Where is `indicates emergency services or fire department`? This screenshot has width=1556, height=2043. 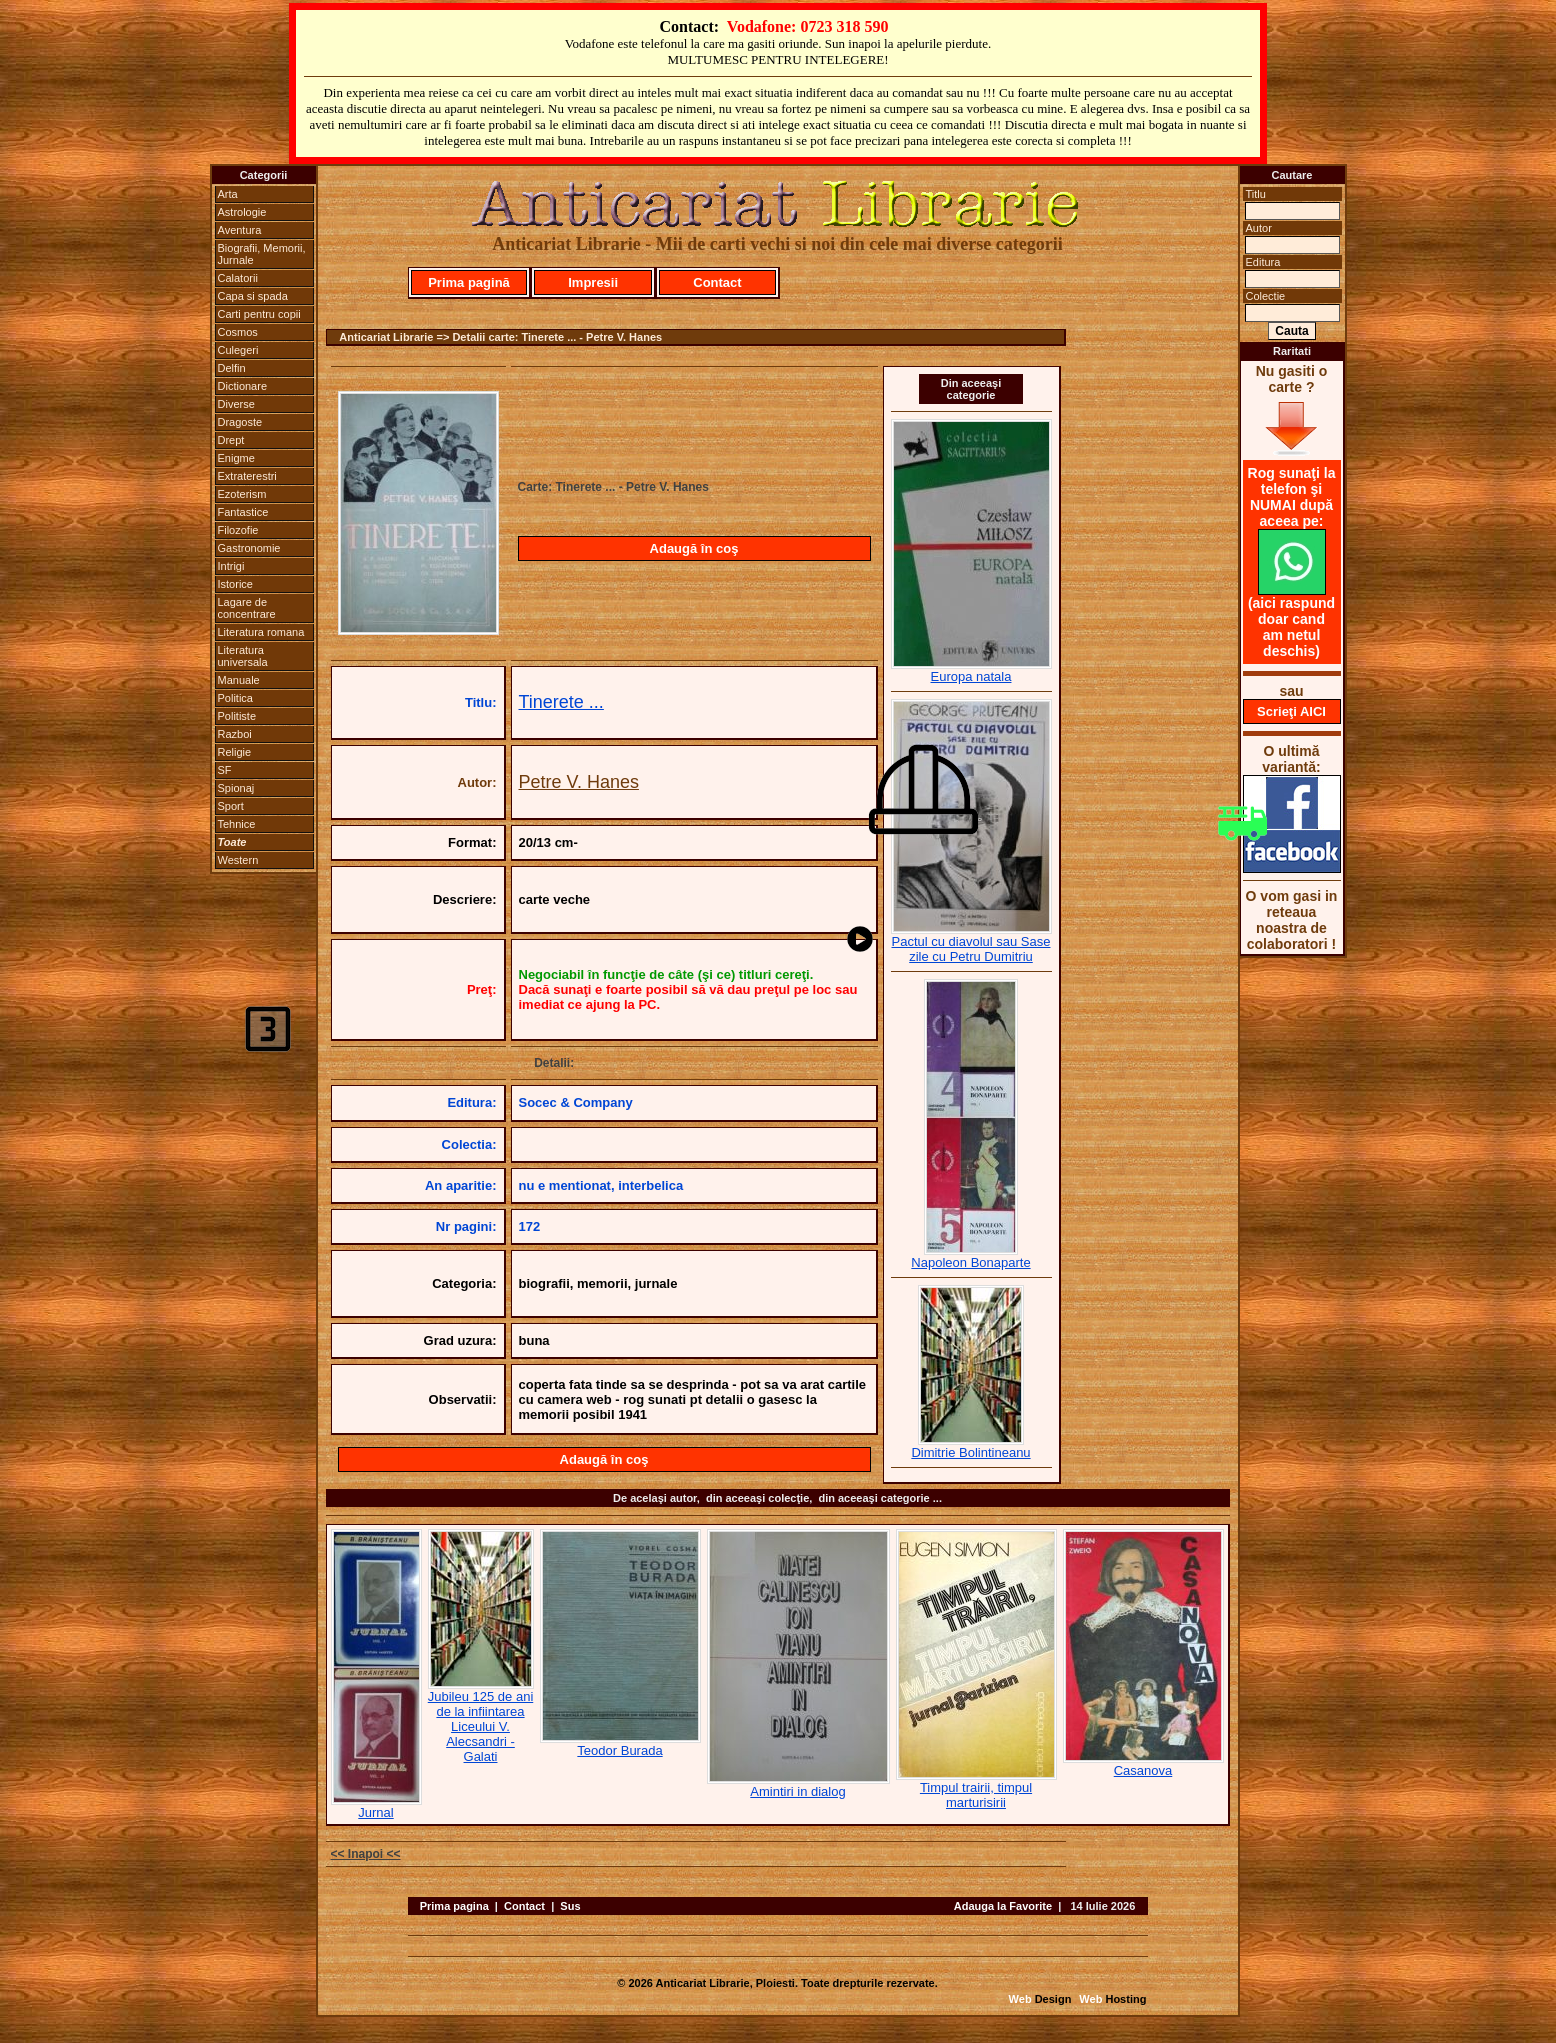
indicates emergency services or fire department is located at coordinates (1241, 821).